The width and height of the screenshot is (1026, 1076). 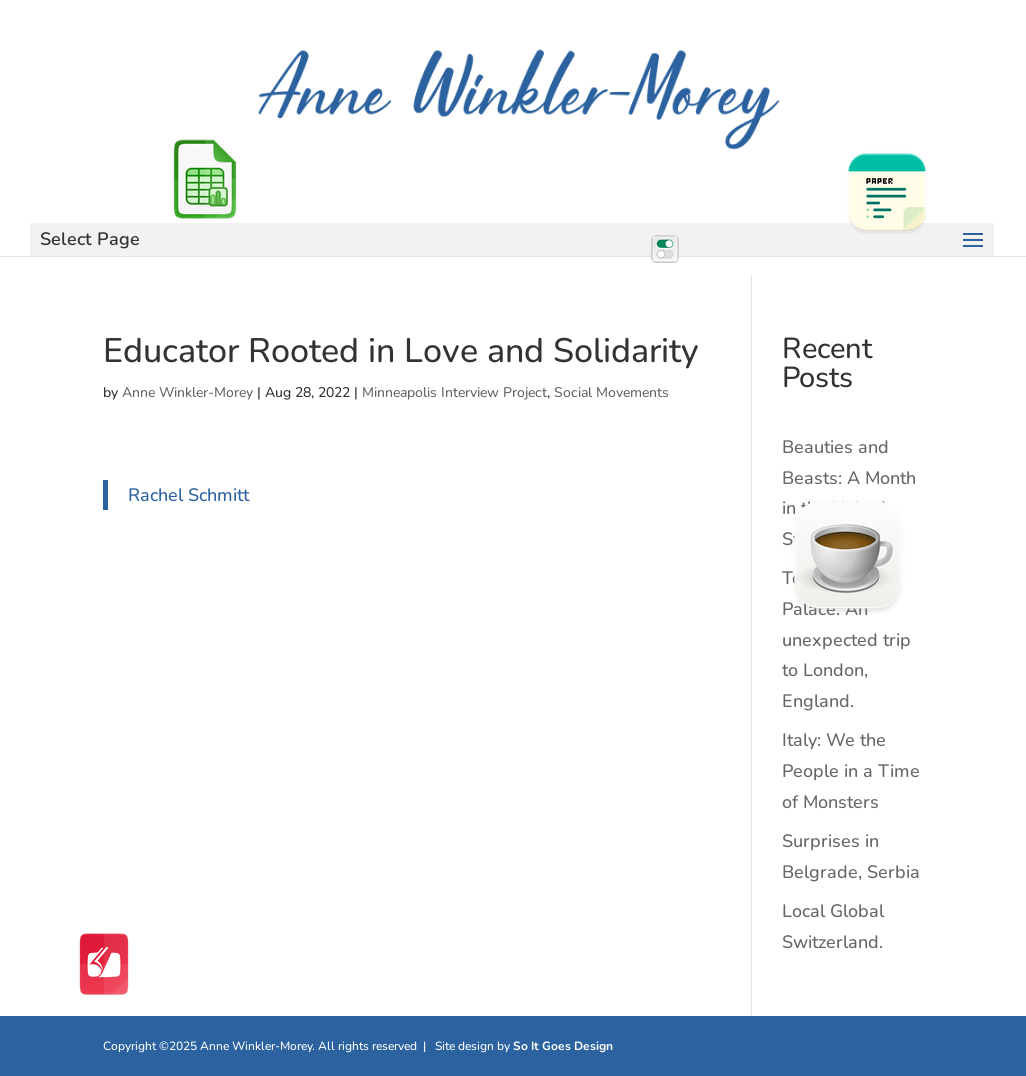 What do you see at coordinates (848, 555) in the screenshot?
I see `launch a java application` at bounding box center [848, 555].